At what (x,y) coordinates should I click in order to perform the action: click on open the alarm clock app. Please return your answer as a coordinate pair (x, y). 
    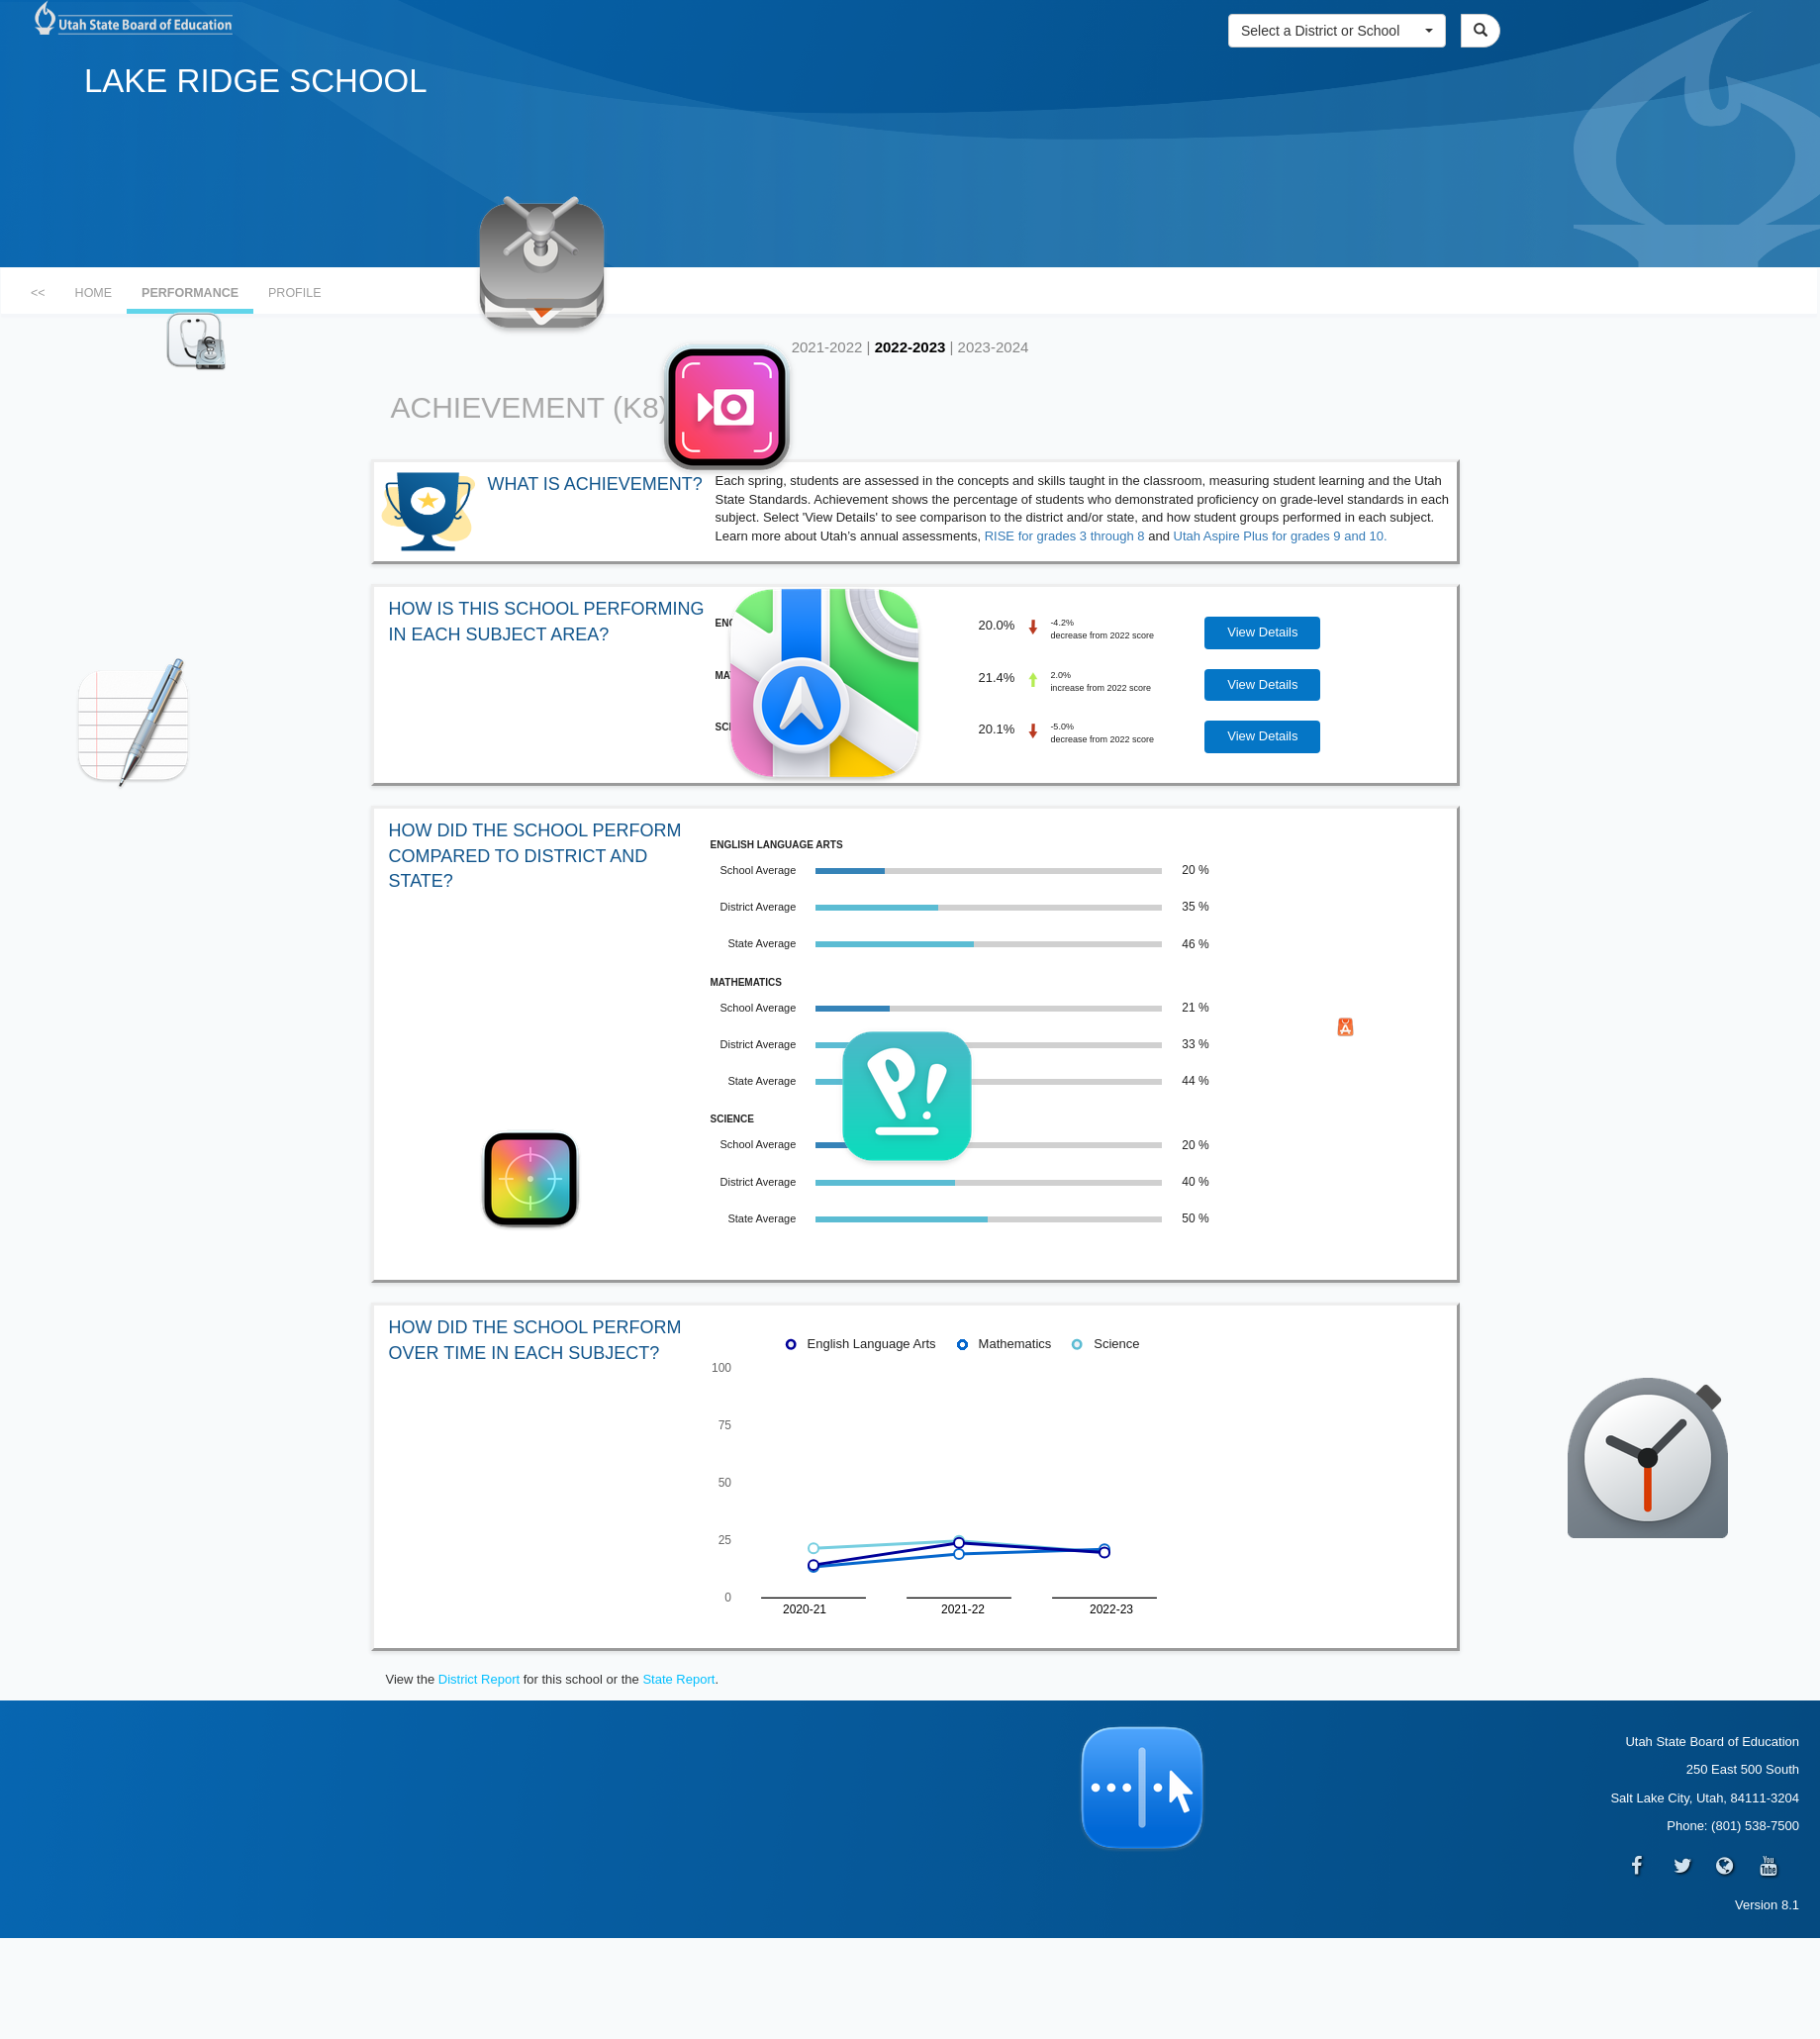
    Looking at the image, I should click on (1648, 1458).